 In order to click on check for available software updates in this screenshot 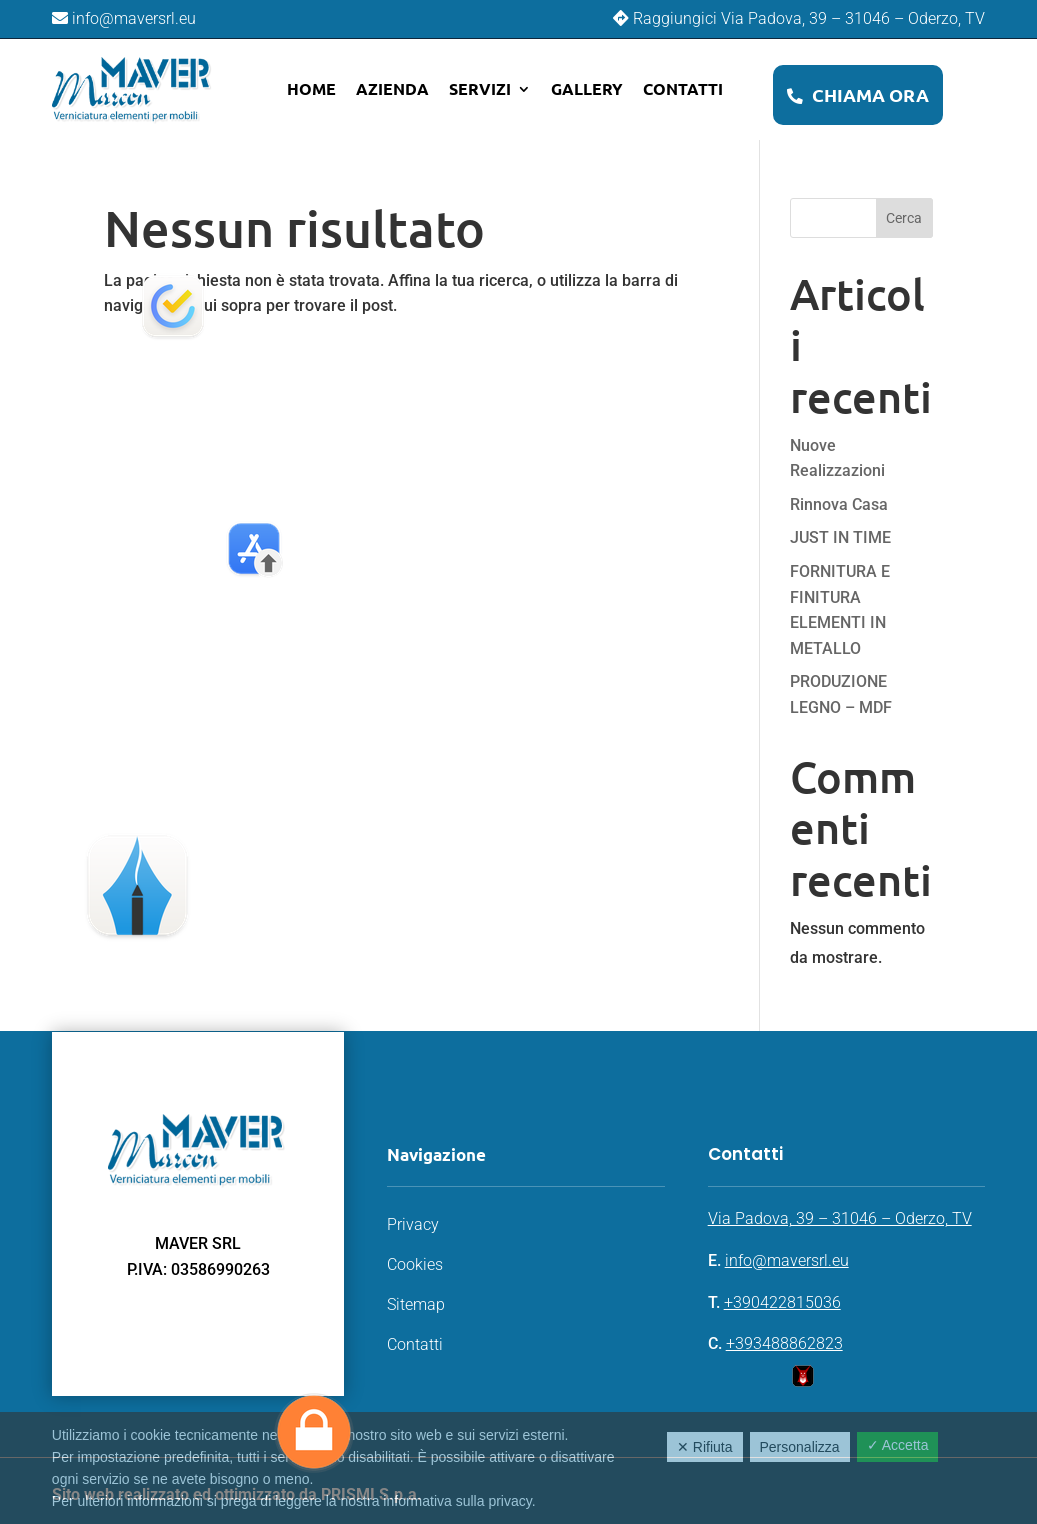, I will do `click(254, 549)`.